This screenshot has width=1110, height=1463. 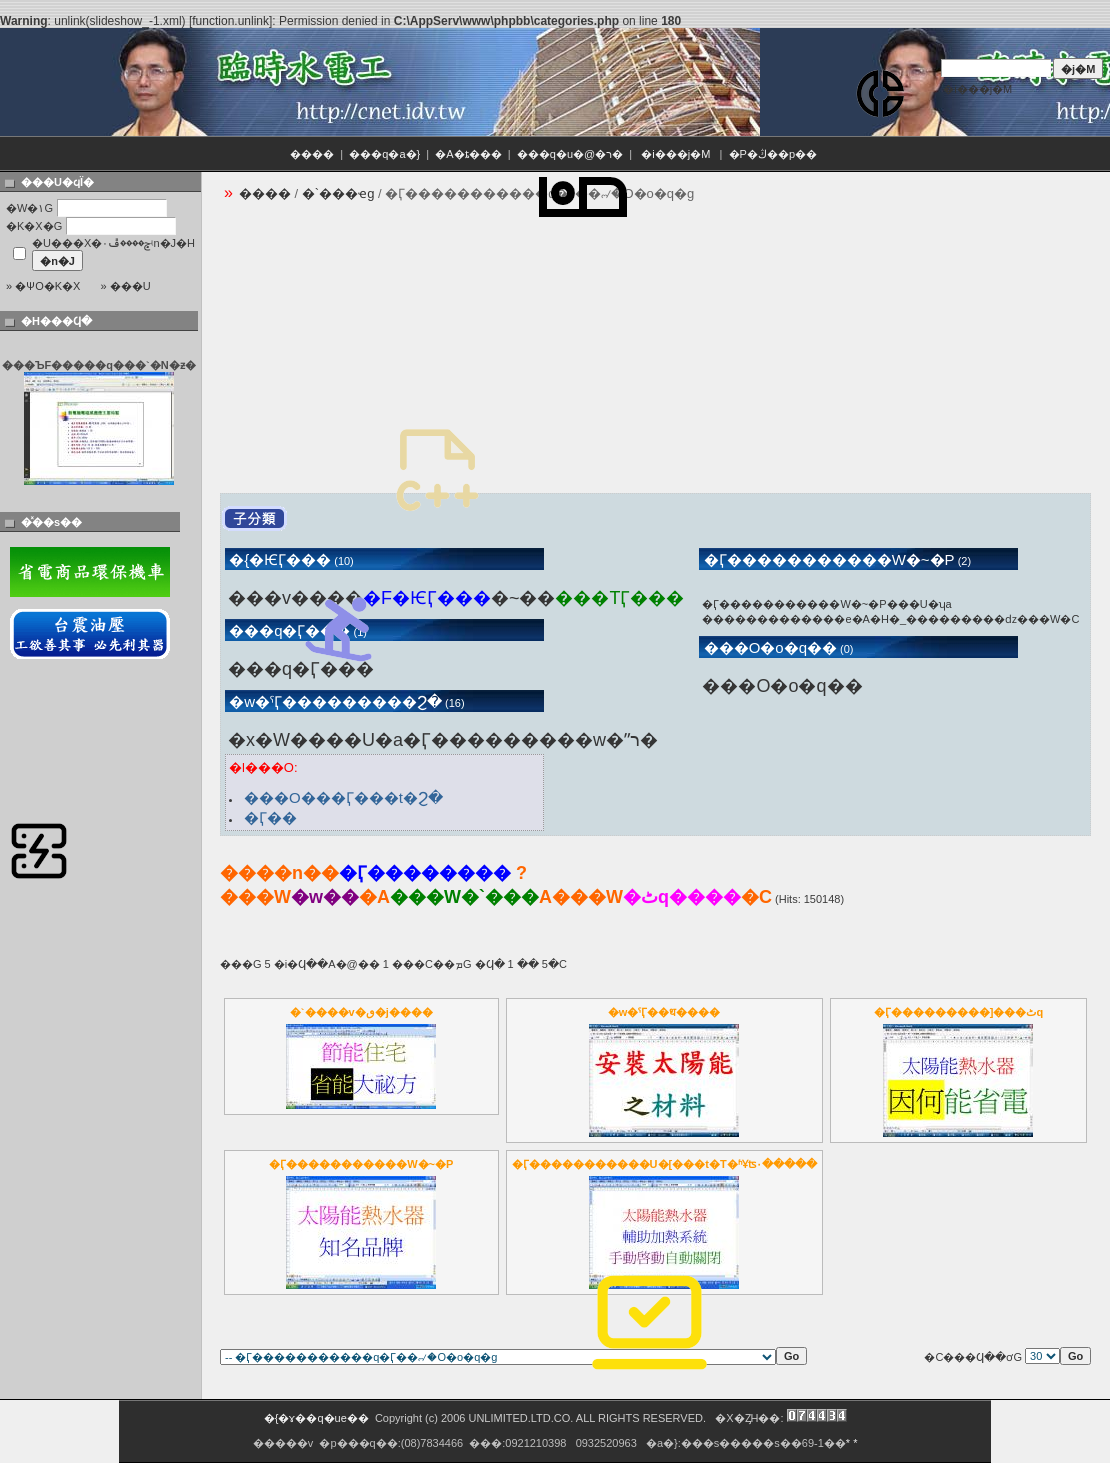 I want to click on device verification complete, so click(x=649, y=1322).